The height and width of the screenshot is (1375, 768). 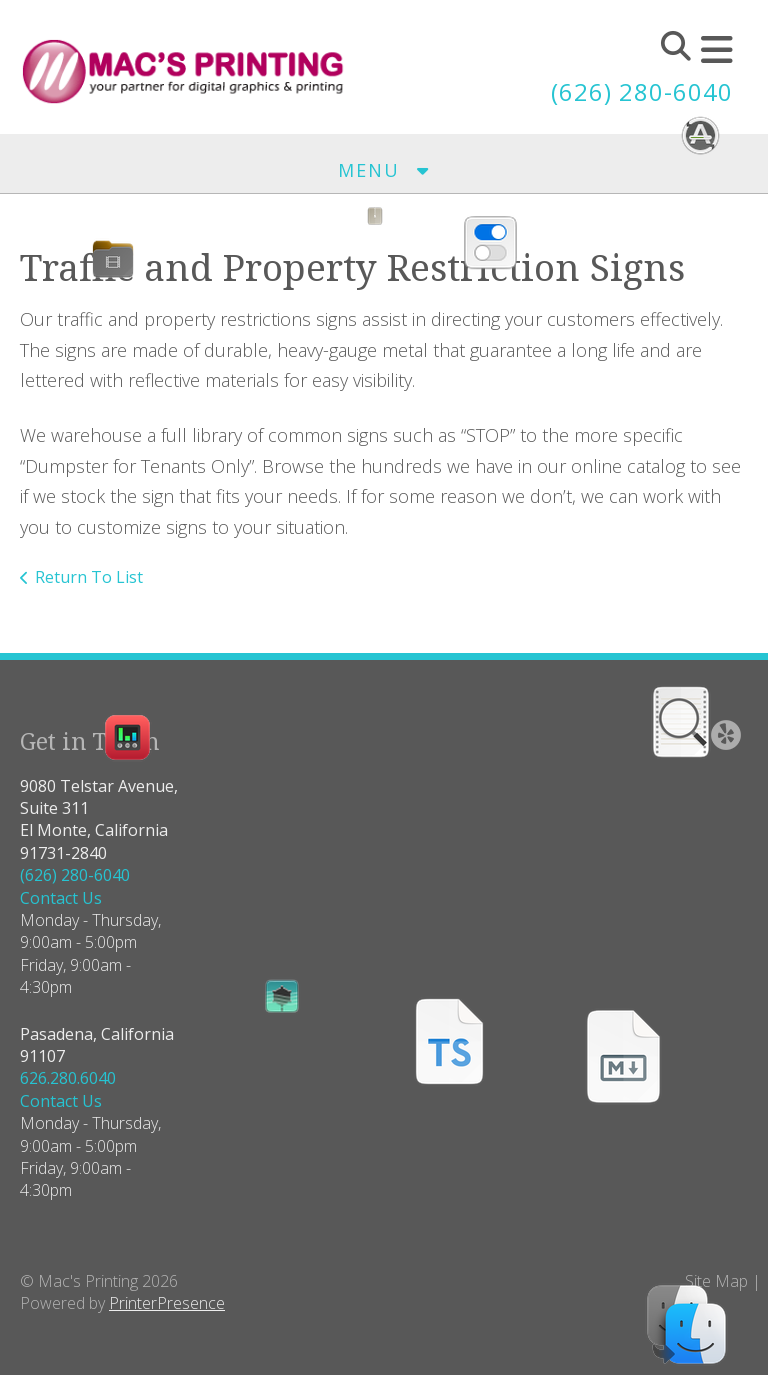 What do you see at coordinates (449, 1041) in the screenshot?
I see `a typescript source code file` at bounding box center [449, 1041].